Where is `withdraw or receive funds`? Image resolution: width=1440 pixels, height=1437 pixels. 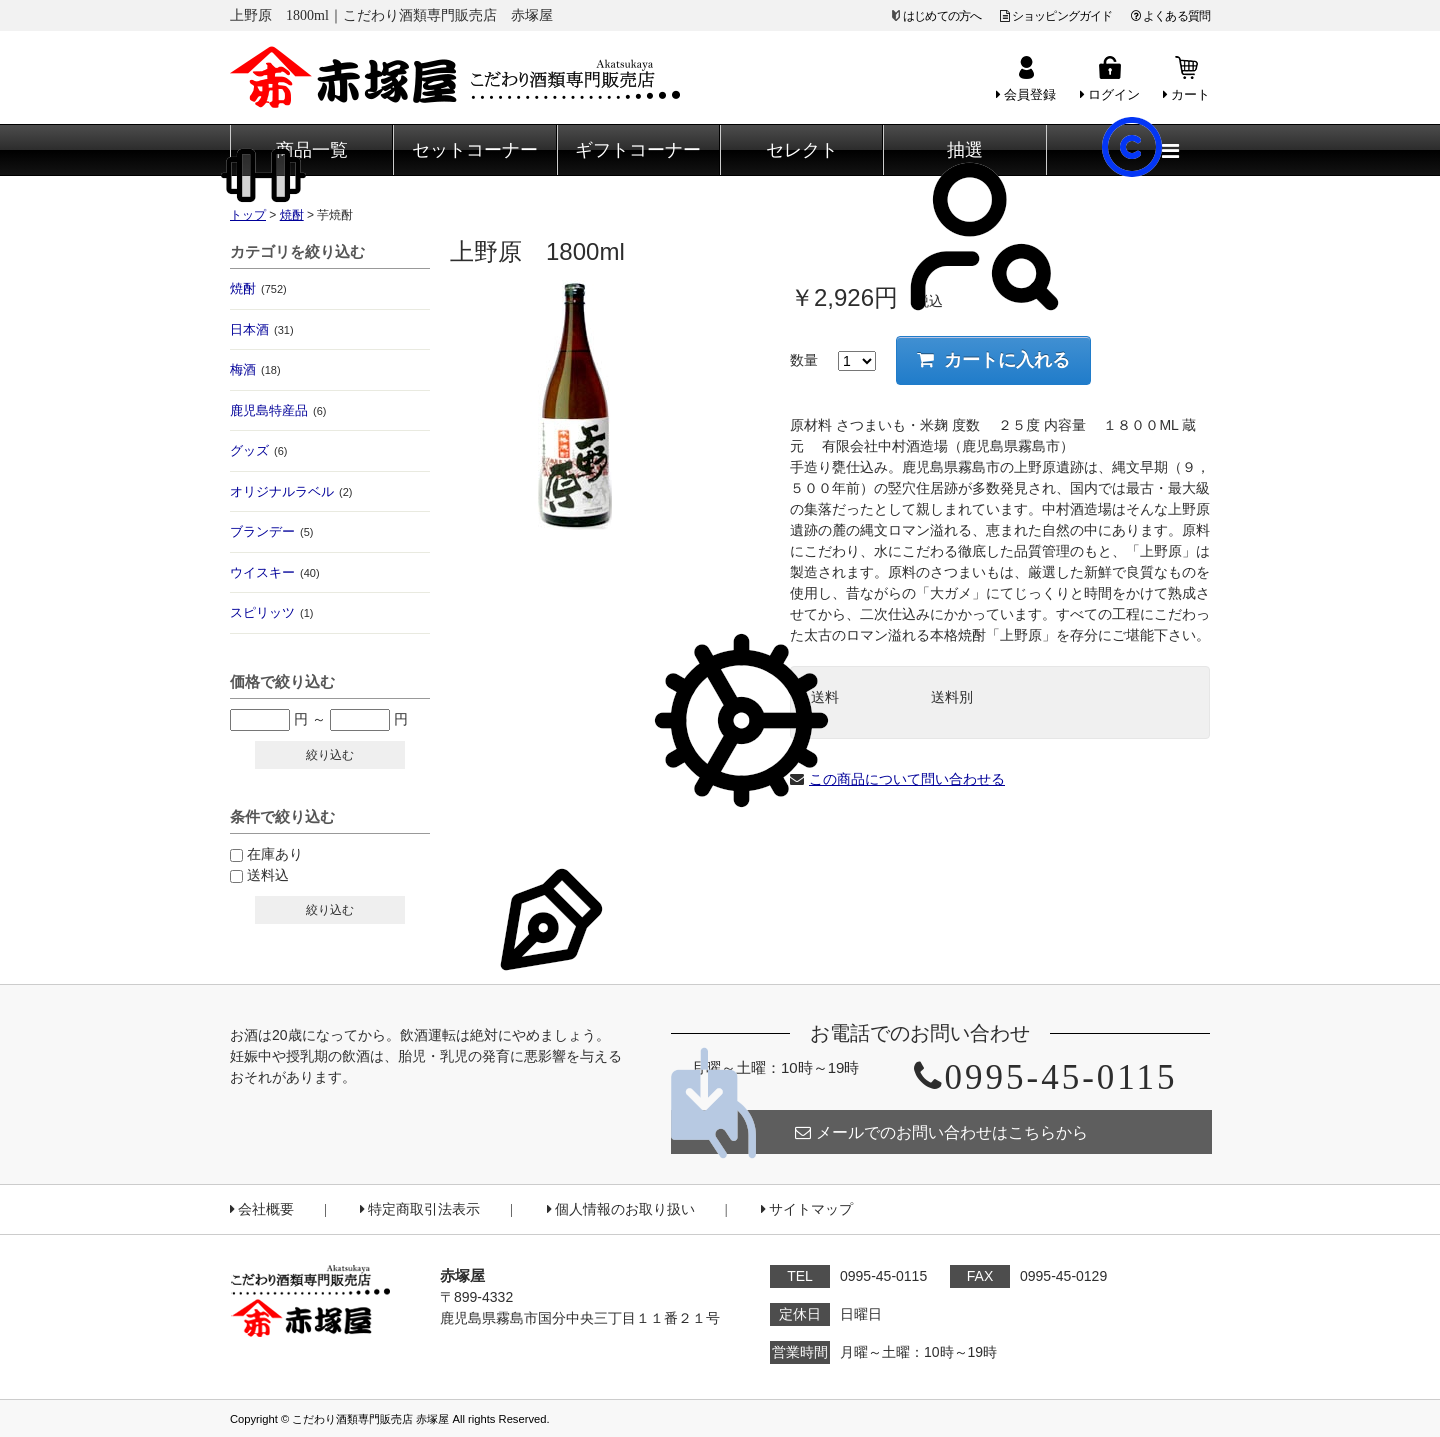
withdraw or receive funds is located at coordinates (708, 1103).